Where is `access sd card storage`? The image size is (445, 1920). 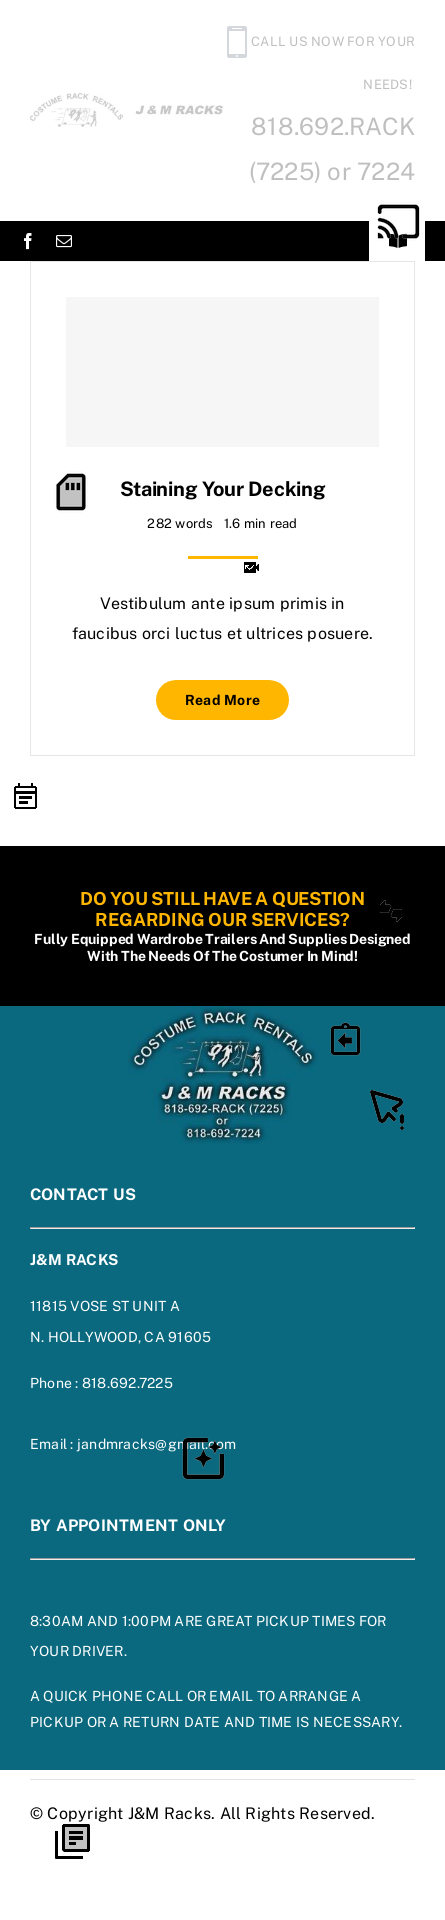 access sd card storage is located at coordinates (71, 492).